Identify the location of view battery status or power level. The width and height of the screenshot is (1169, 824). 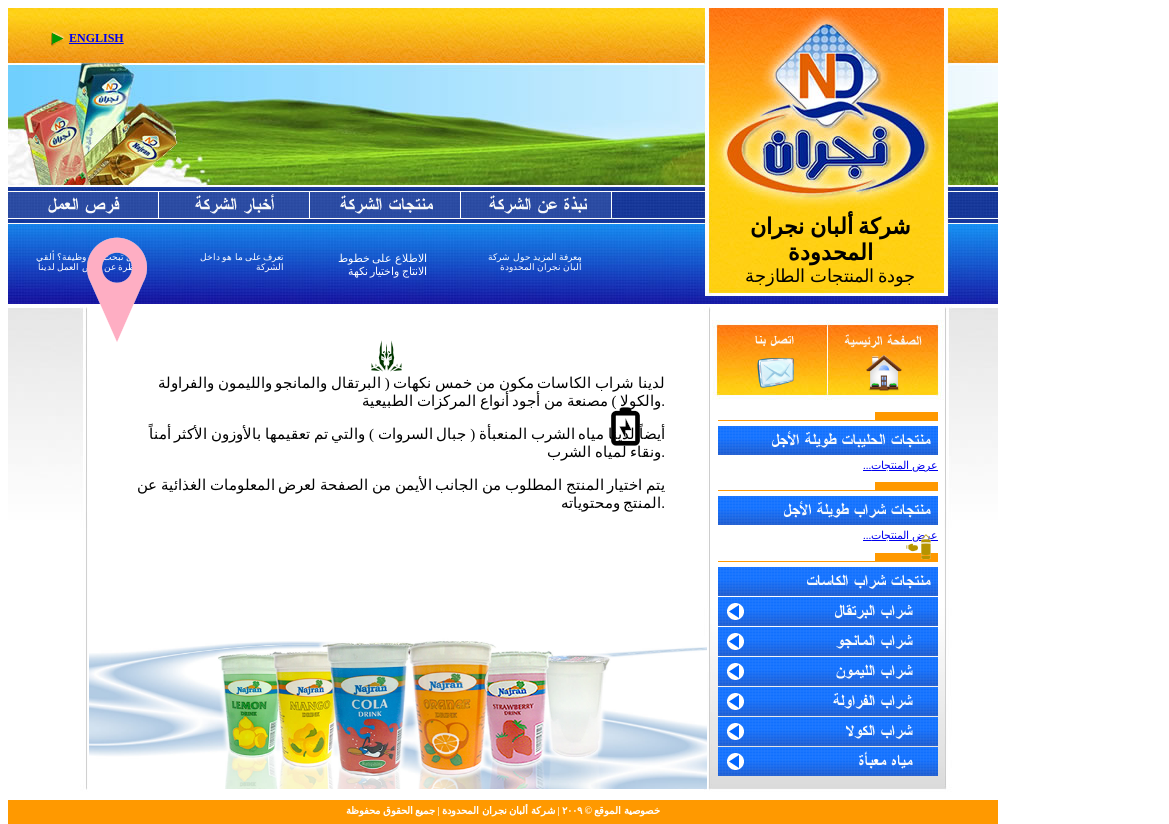
(625, 426).